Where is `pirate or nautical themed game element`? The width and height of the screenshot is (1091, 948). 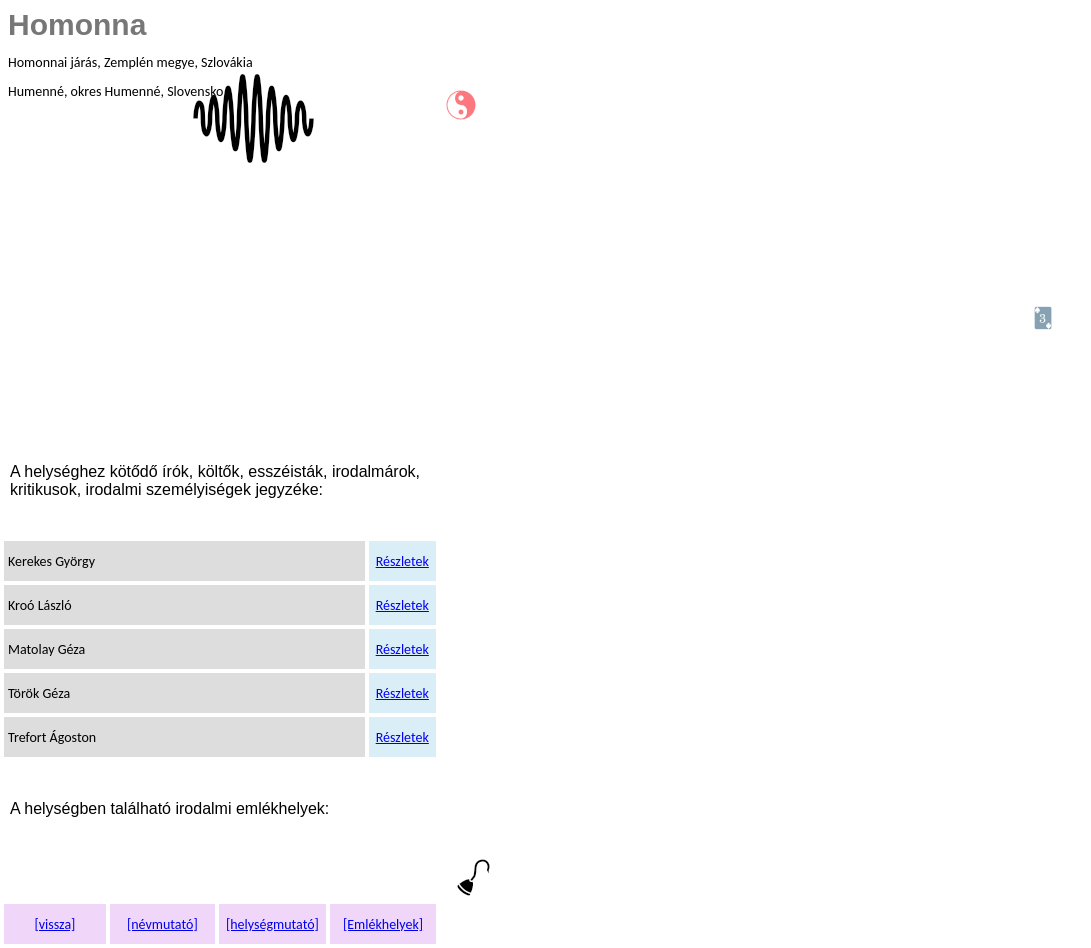 pirate or nautical themed game element is located at coordinates (473, 877).